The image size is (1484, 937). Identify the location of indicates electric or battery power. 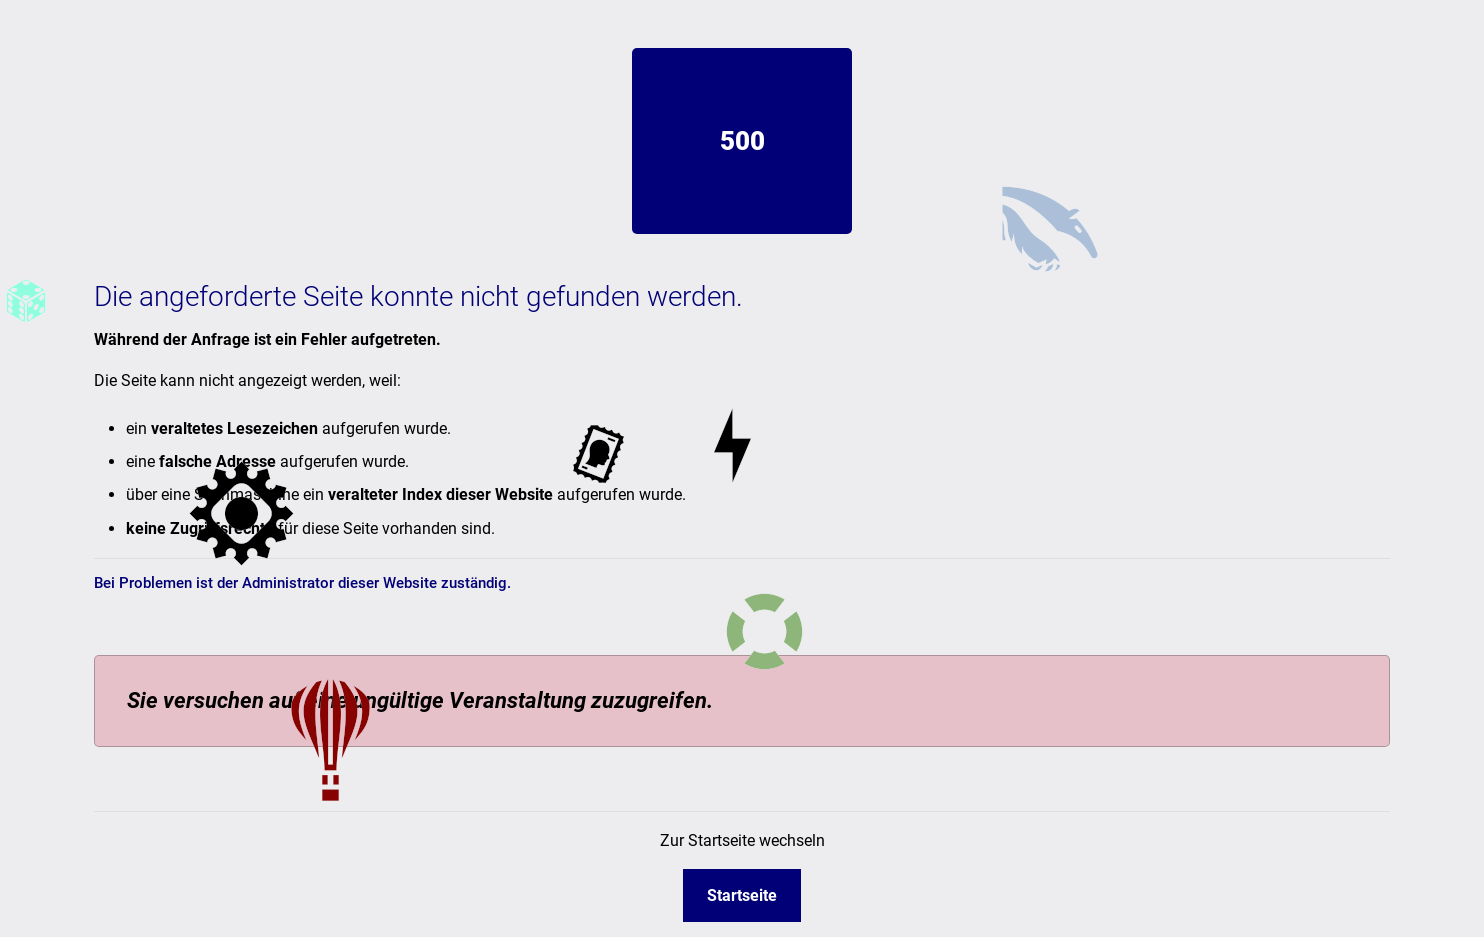
(732, 445).